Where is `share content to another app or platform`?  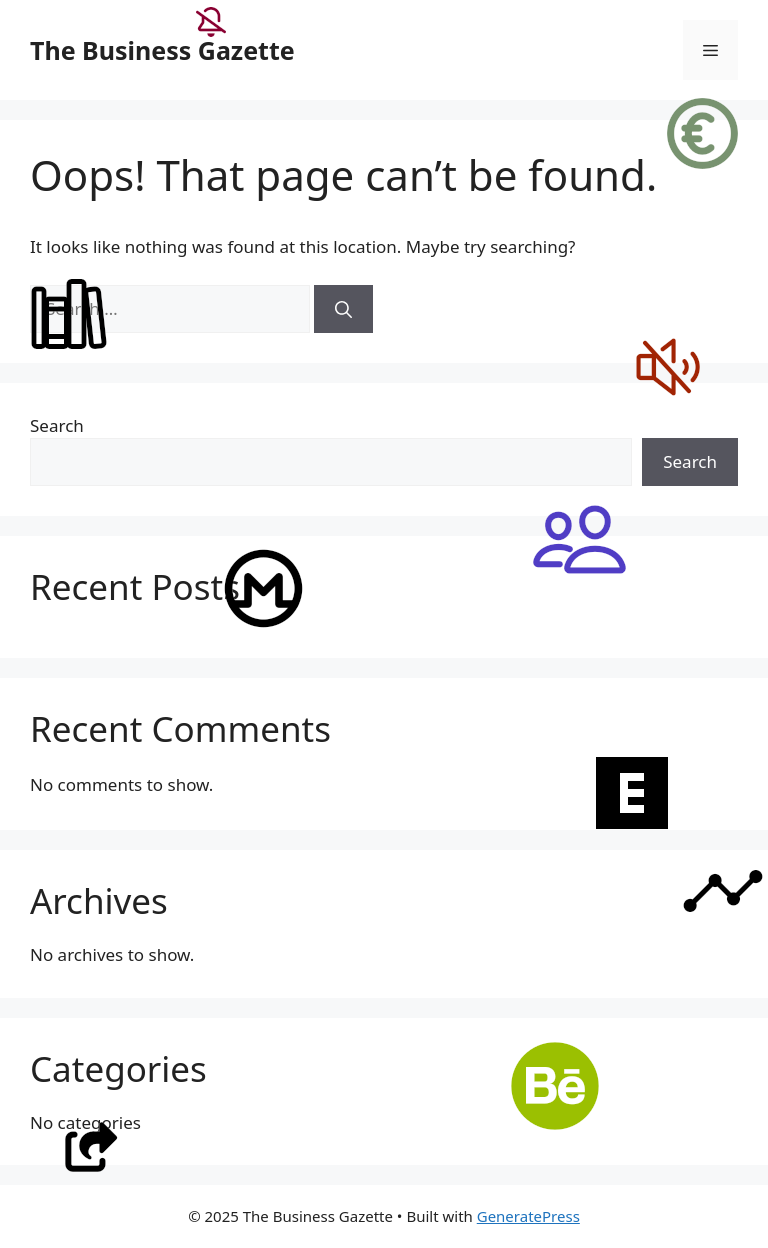
share content to another app or platform is located at coordinates (90, 1147).